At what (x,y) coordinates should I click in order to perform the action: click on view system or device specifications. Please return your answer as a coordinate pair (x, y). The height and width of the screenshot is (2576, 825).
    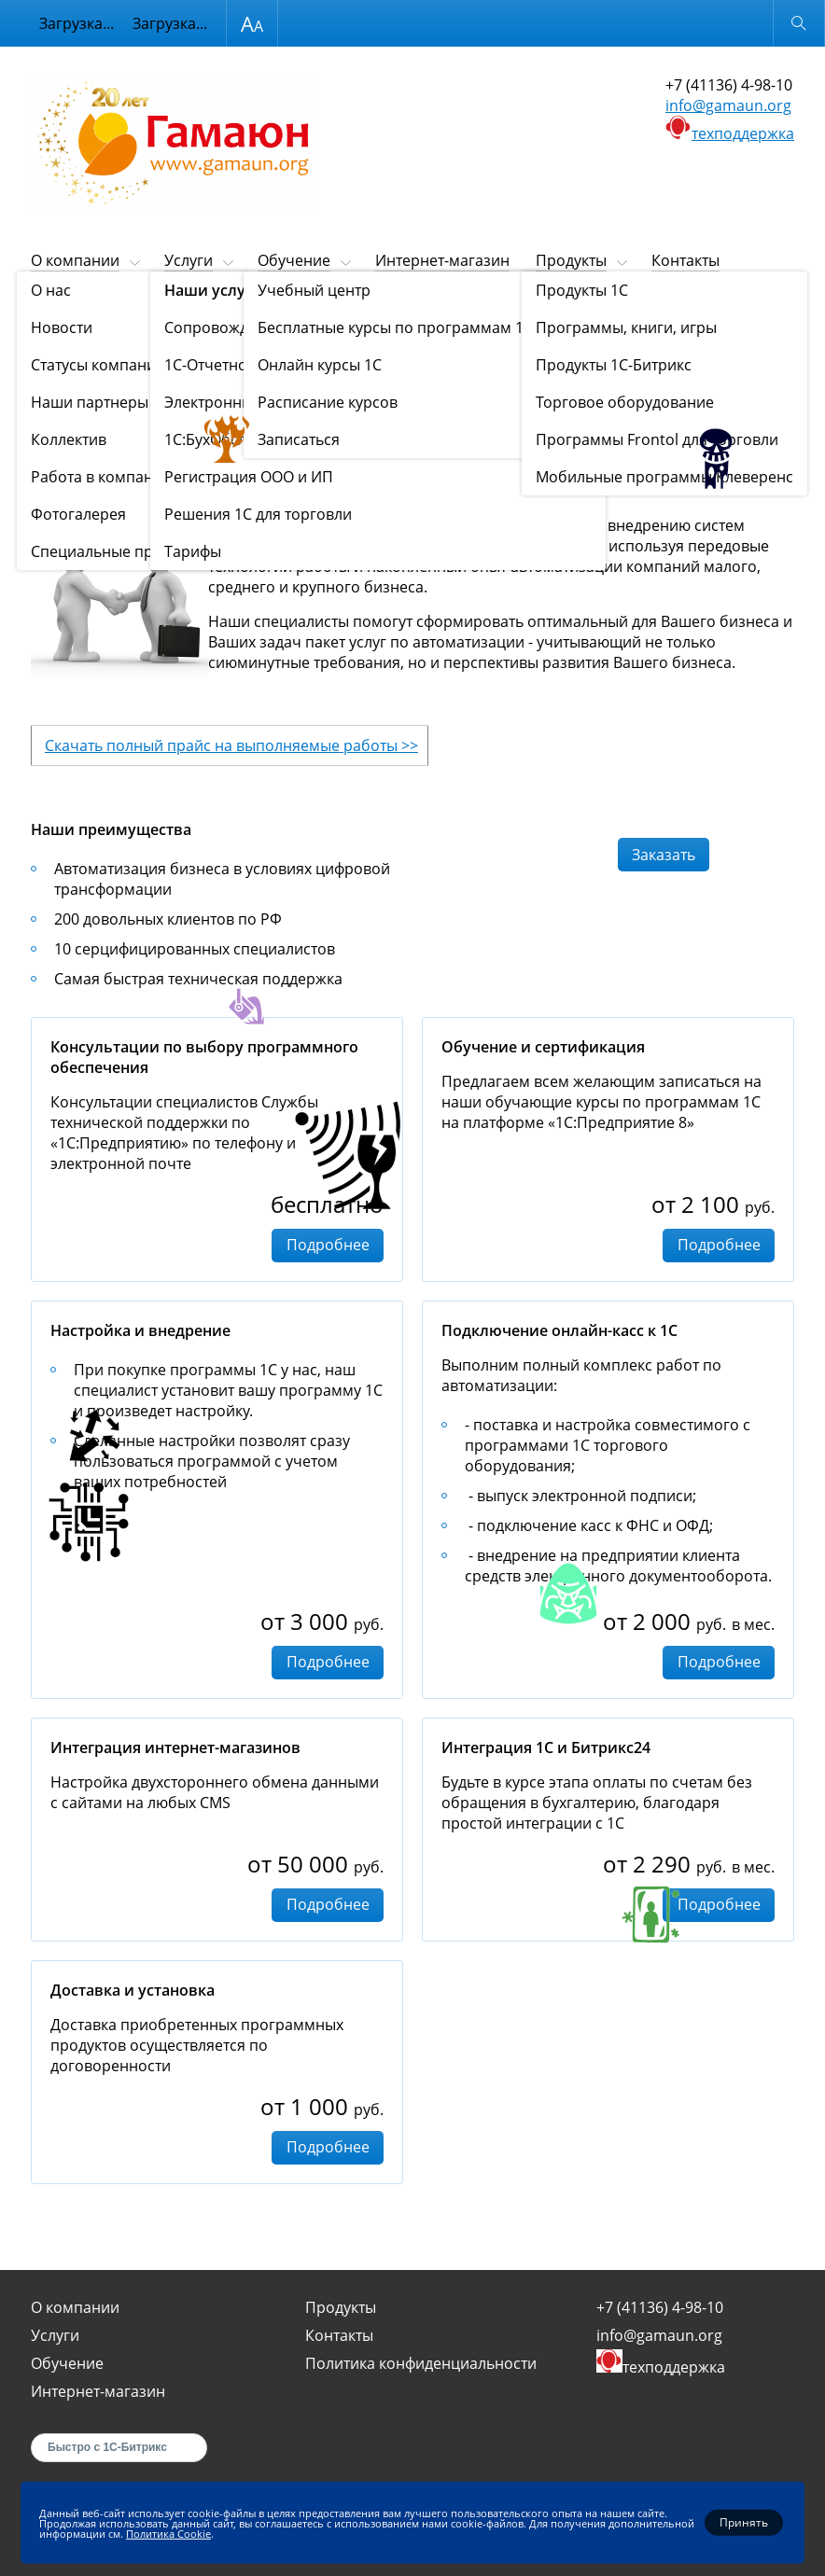
    Looking at the image, I should click on (89, 1522).